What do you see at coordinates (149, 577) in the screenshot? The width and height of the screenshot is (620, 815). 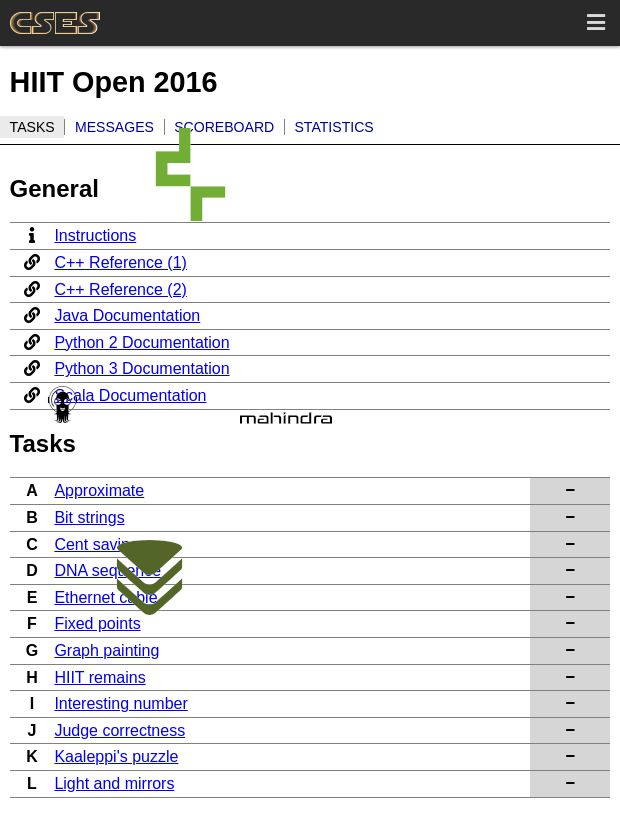 I see `VictoriaMetrics logo` at bounding box center [149, 577].